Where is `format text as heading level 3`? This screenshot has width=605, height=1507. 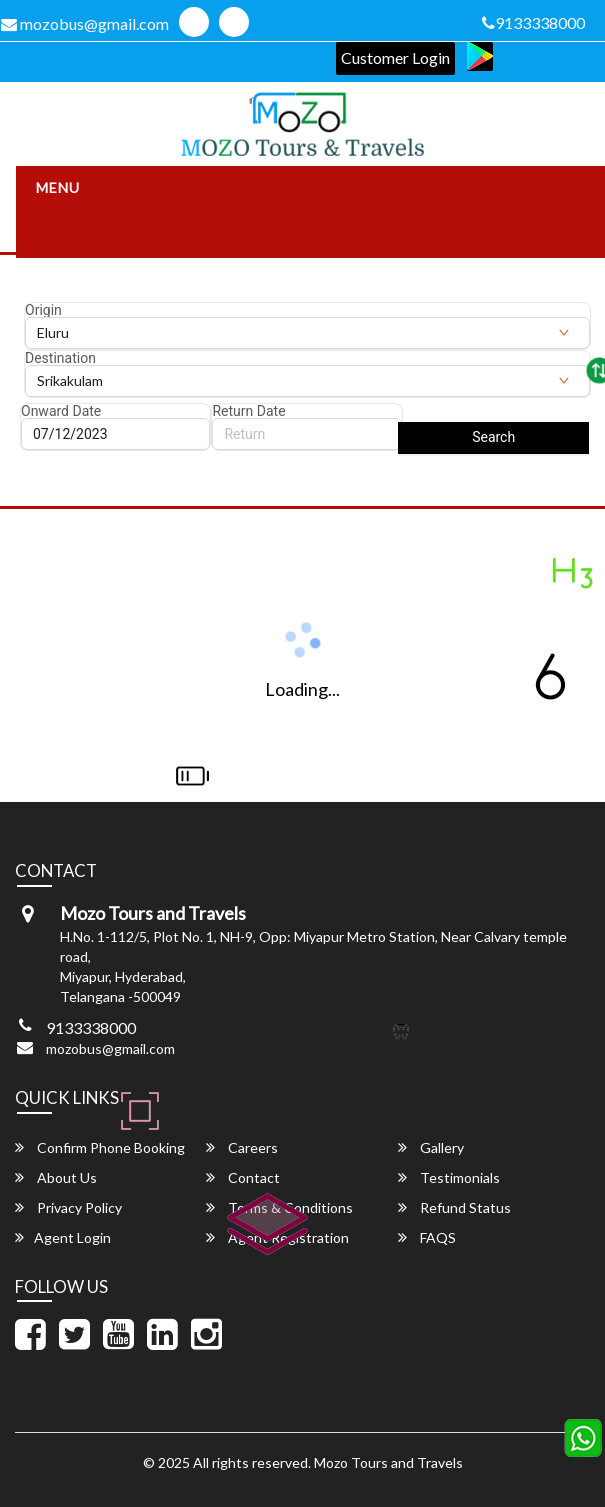 format text as heading level 3 is located at coordinates (570, 572).